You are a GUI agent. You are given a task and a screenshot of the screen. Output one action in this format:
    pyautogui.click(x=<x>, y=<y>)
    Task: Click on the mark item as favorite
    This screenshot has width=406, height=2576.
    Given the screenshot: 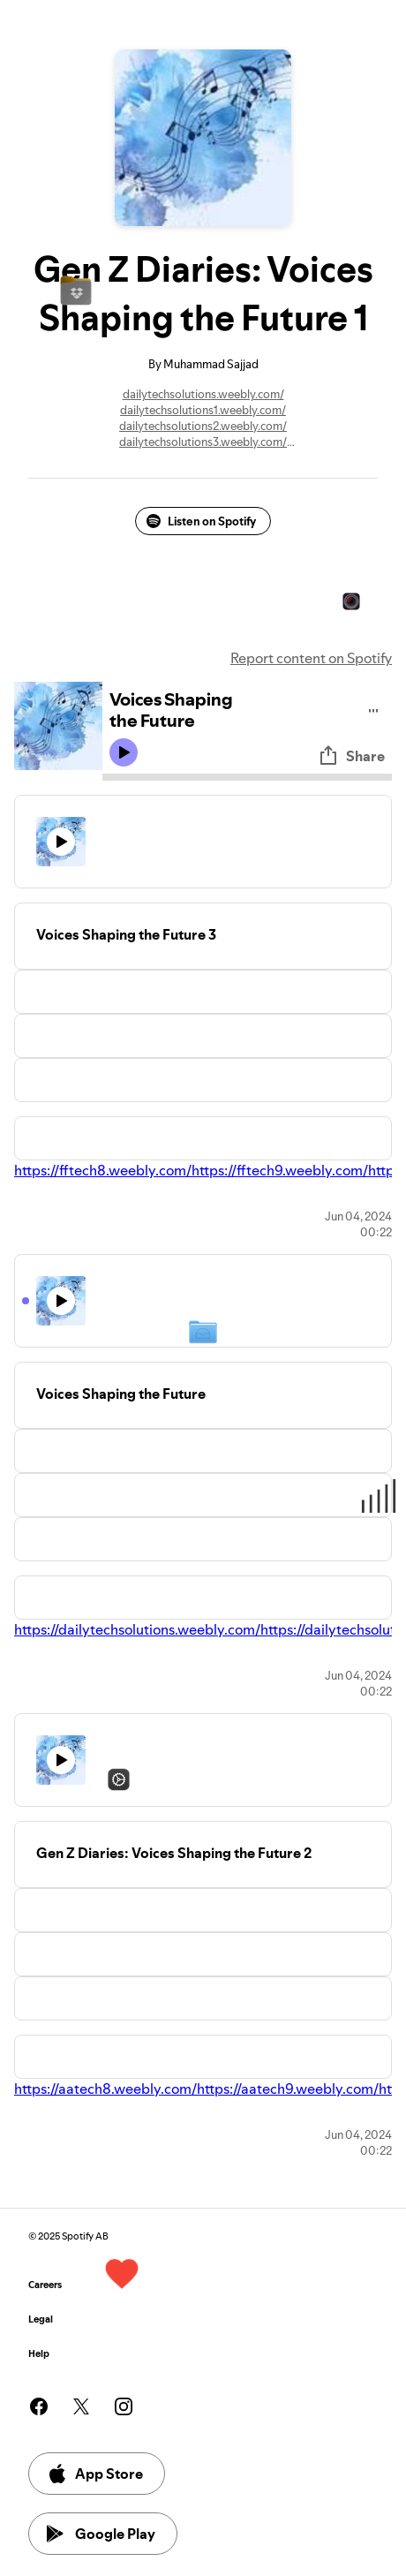 What is the action you would take?
    pyautogui.click(x=122, y=2274)
    